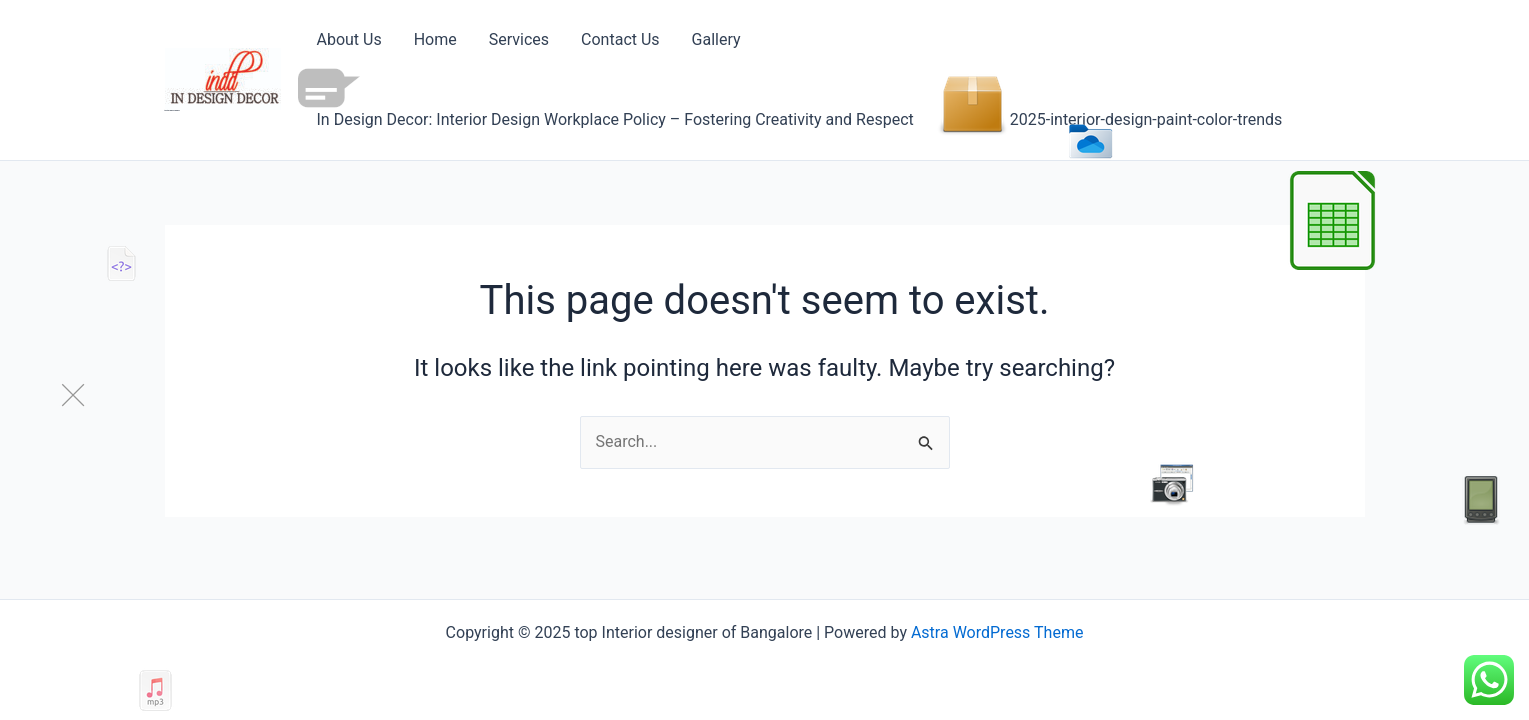 This screenshot has width=1529, height=720. Describe the element at coordinates (1481, 500) in the screenshot. I see `access PDA or handheld device settings` at that location.